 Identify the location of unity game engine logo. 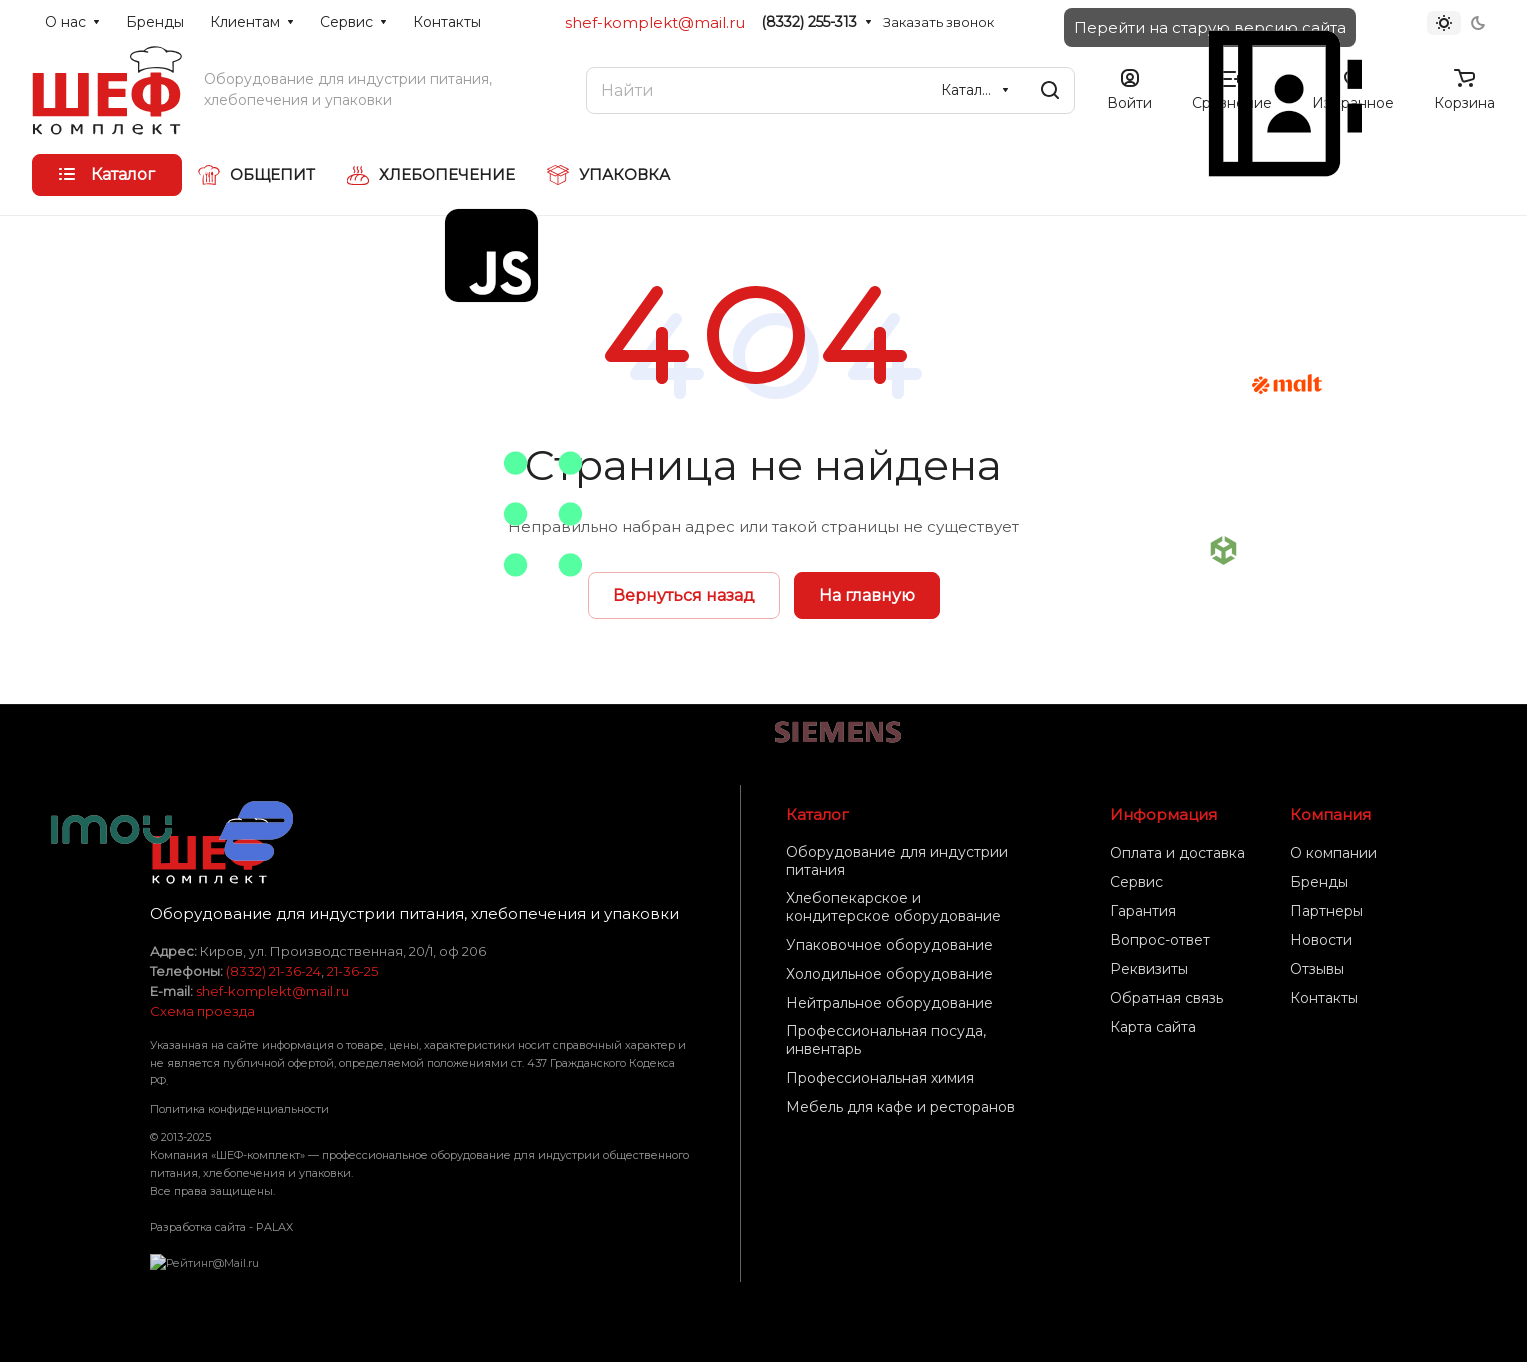
(1223, 550).